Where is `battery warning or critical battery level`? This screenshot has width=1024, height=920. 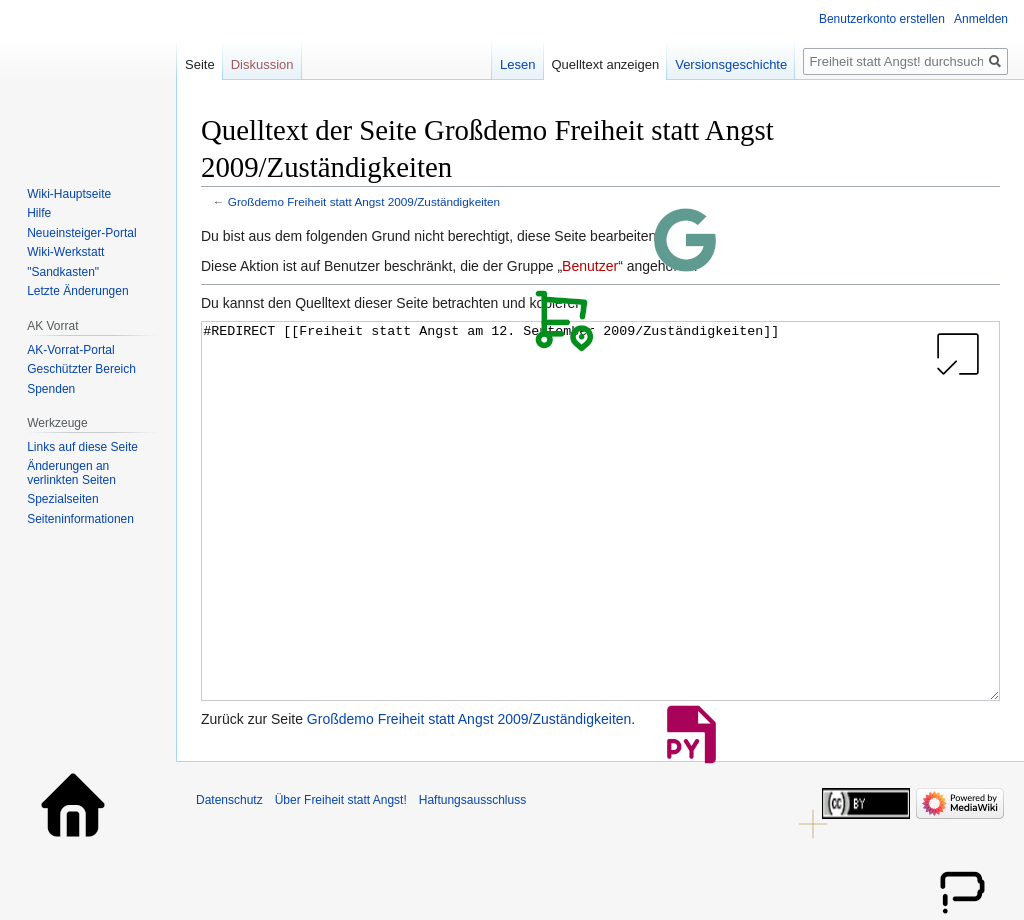 battery warning or critical battery level is located at coordinates (962, 886).